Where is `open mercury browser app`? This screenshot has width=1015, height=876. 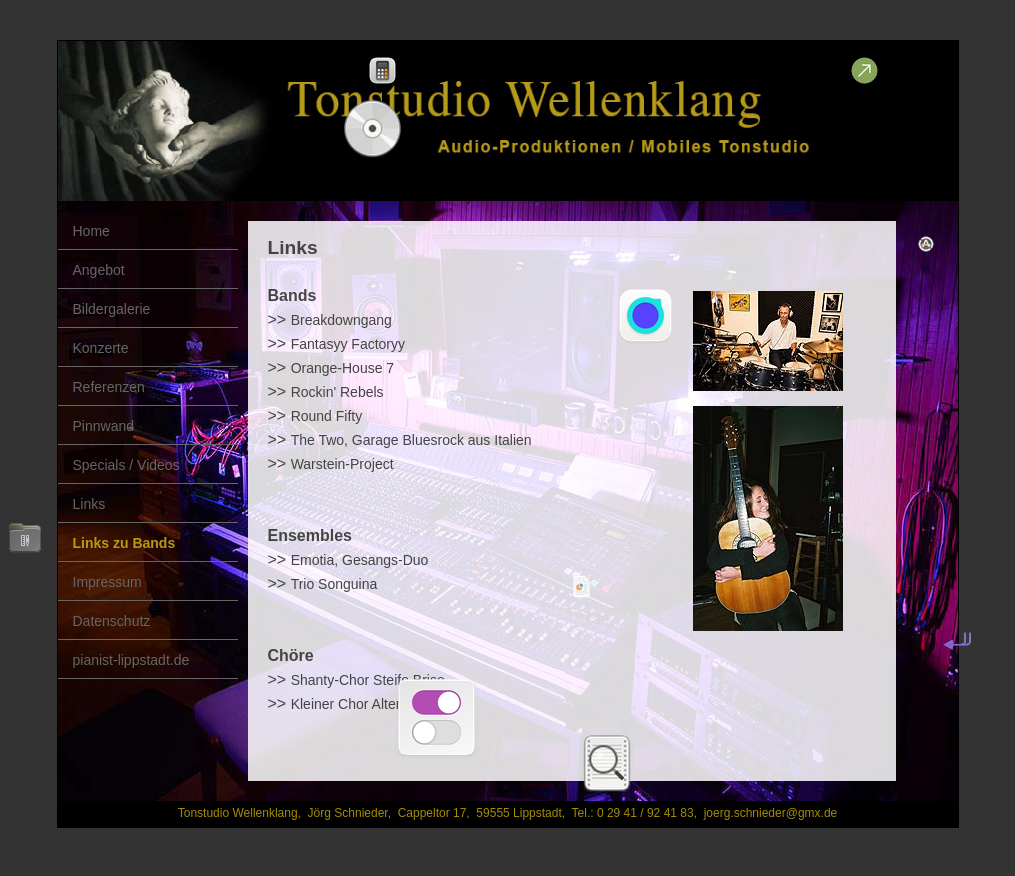 open mercury browser app is located at coordinates (645, 315).